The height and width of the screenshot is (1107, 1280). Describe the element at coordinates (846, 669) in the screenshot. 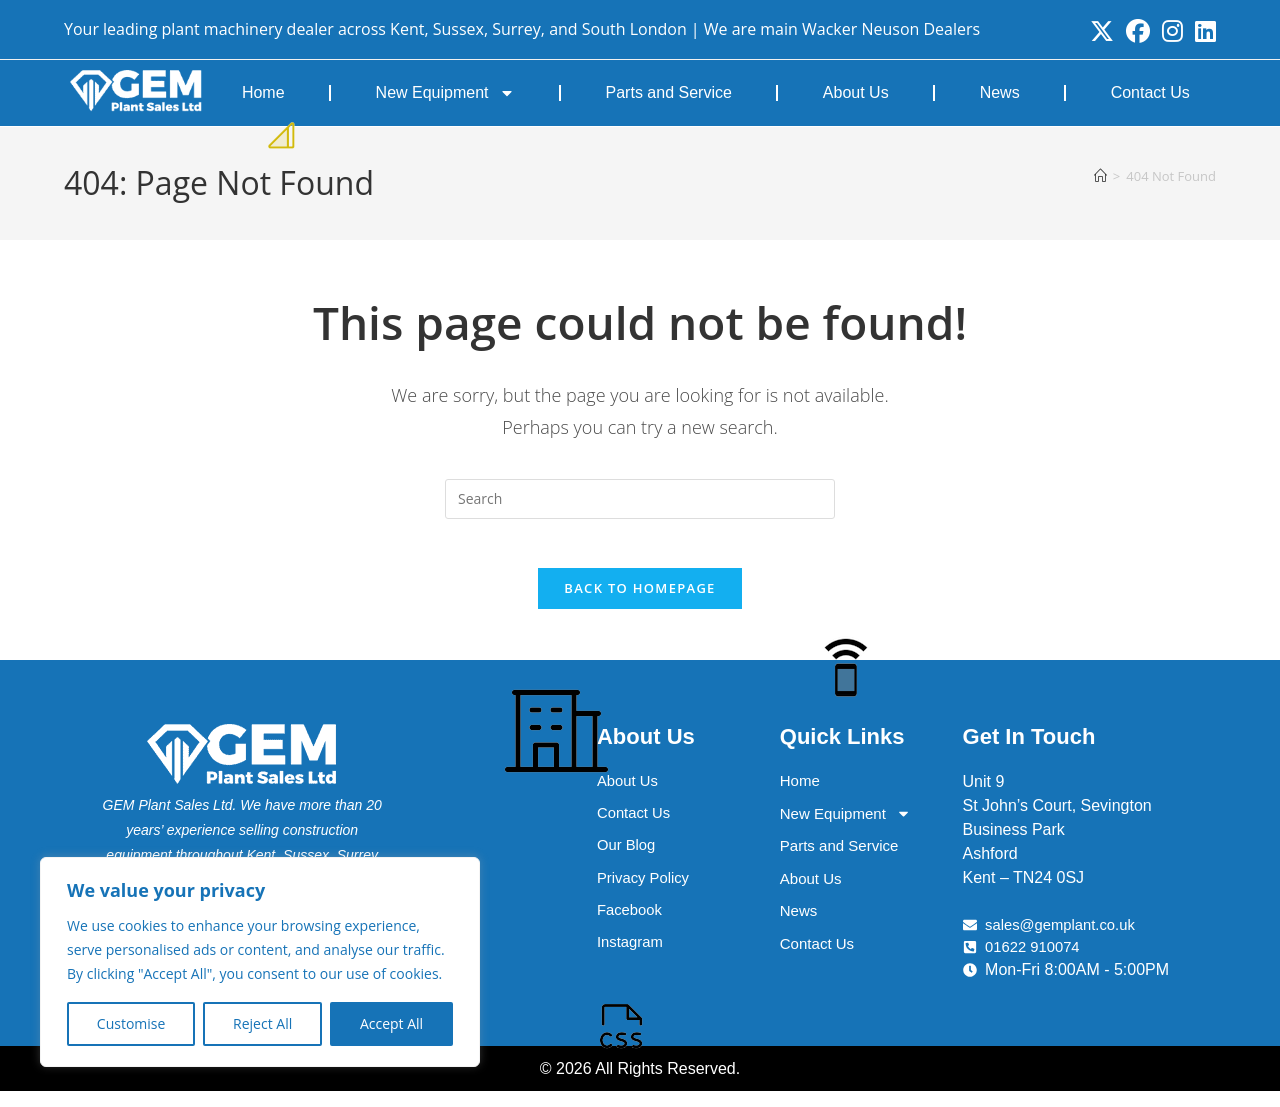

I see `enable speakerphone during a call` at that location.